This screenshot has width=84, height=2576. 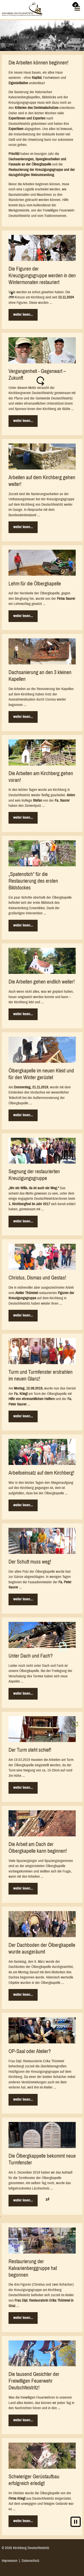 What do you see at coordinates (47, 2199) in the screenshot?
I see `indicates price or amount in Polish złoty` at bounding box center [47, 2199].